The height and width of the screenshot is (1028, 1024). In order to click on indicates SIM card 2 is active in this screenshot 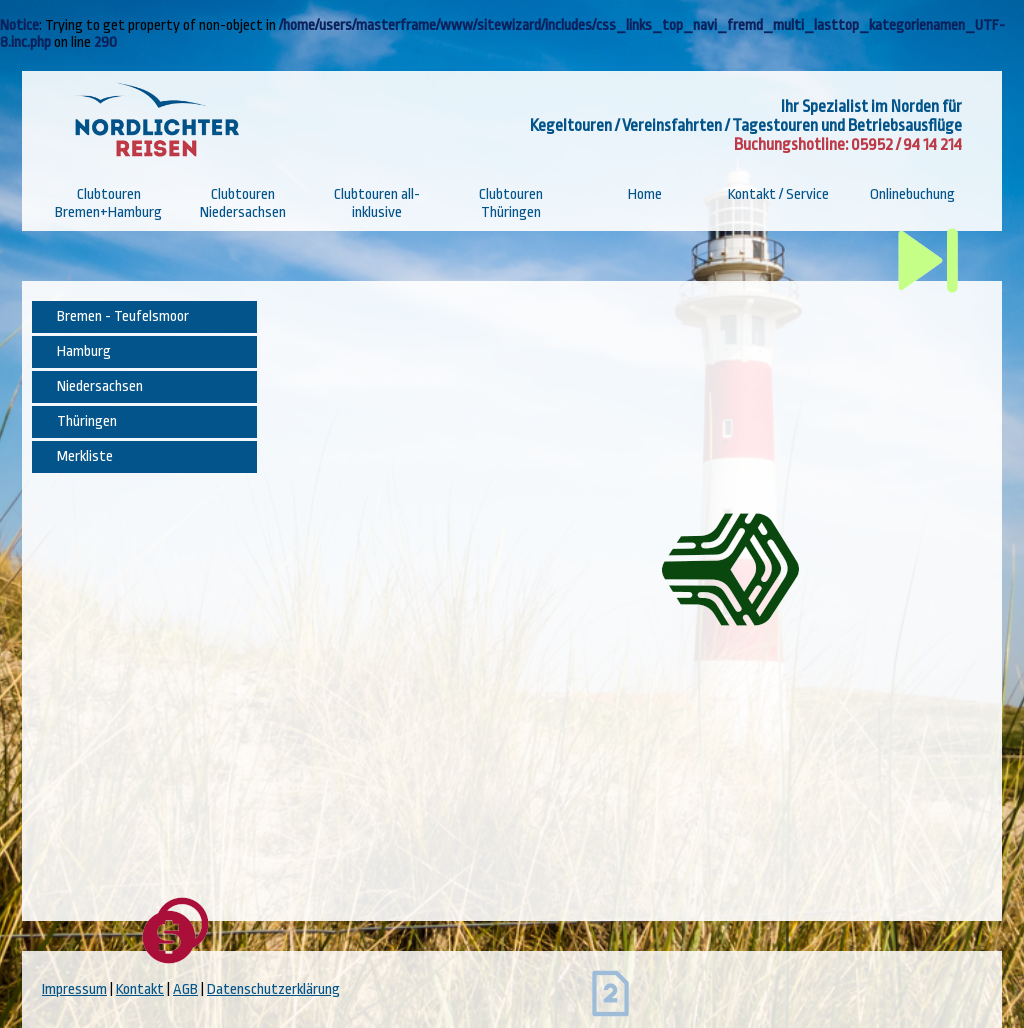, I will do `click(610, 993)`.